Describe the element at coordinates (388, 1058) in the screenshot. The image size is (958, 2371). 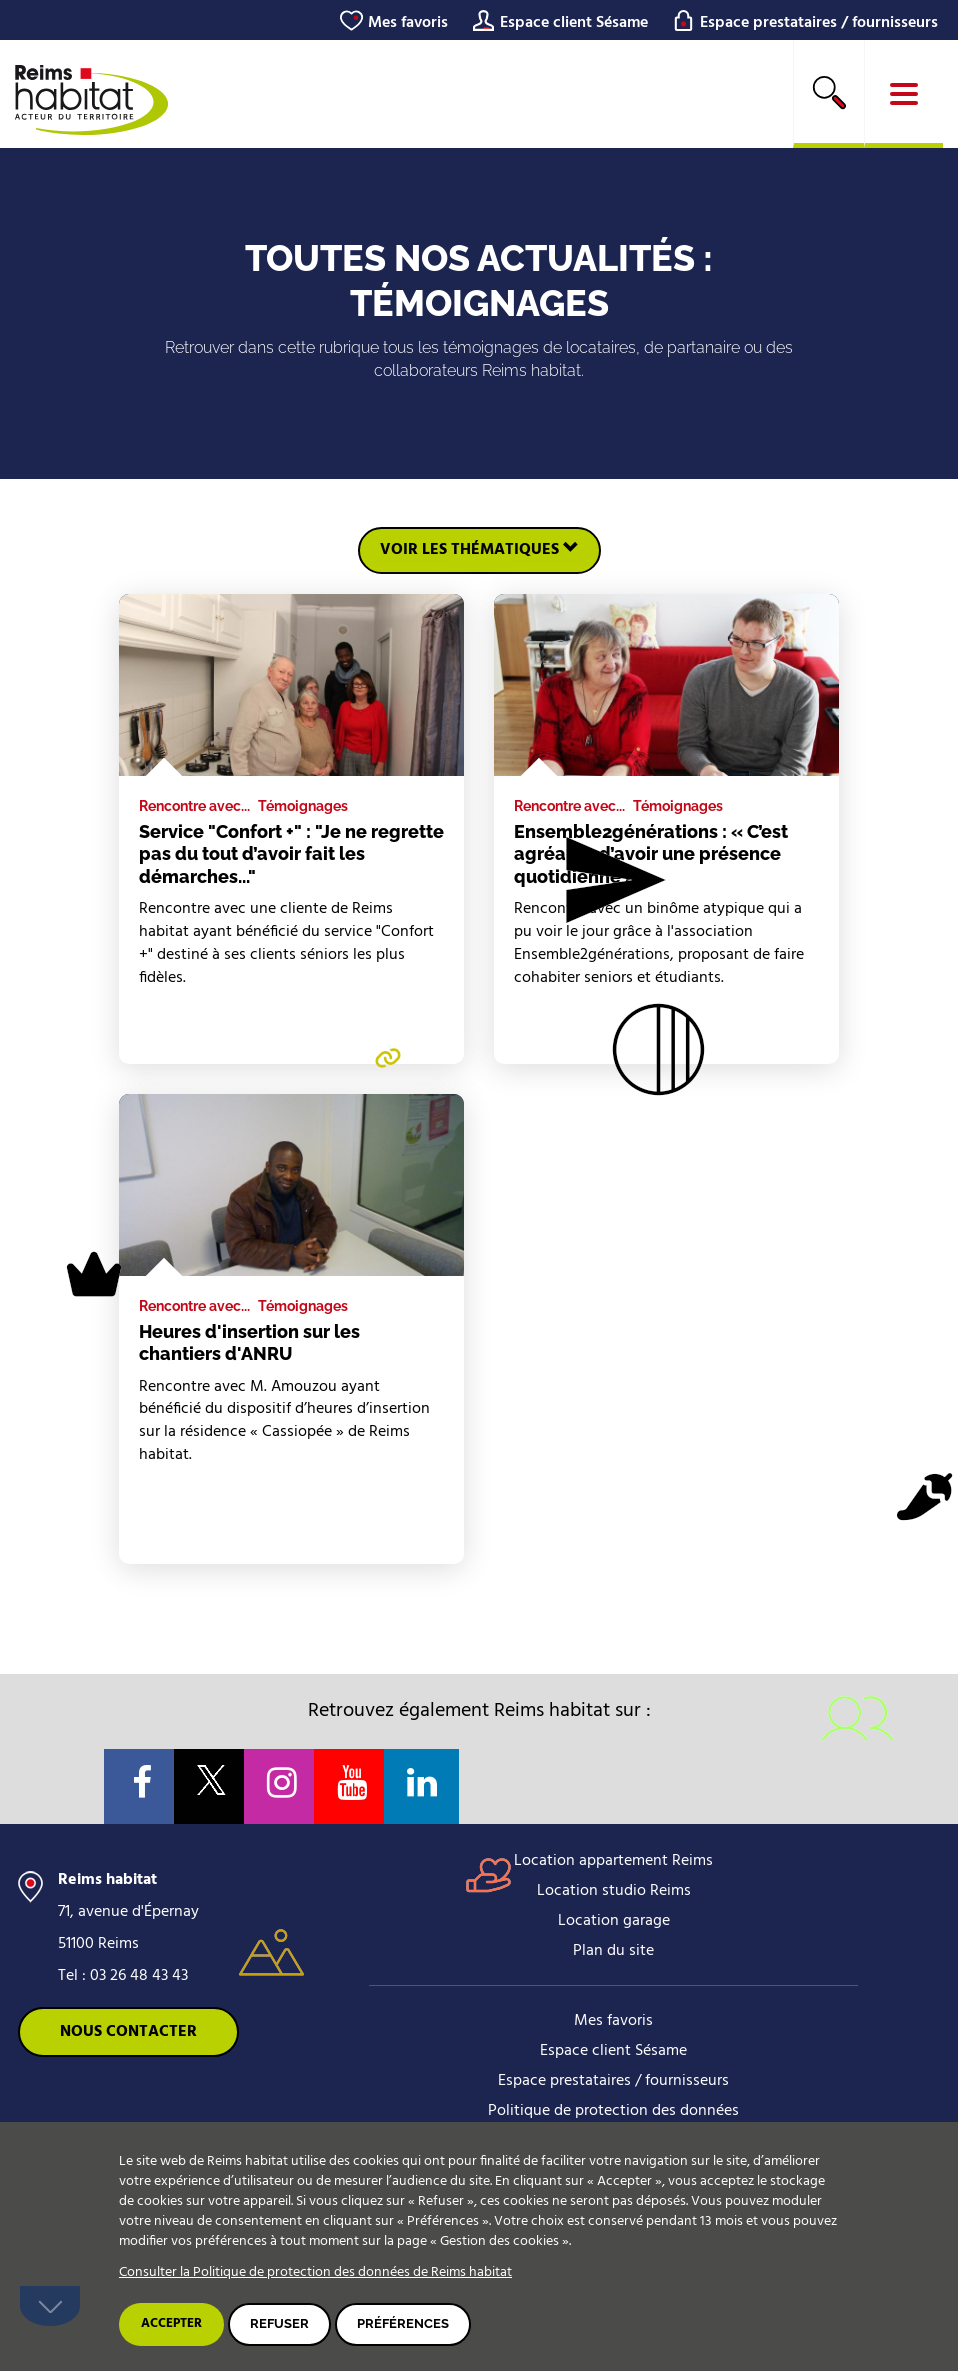
I see `copy or share a link` at that location.